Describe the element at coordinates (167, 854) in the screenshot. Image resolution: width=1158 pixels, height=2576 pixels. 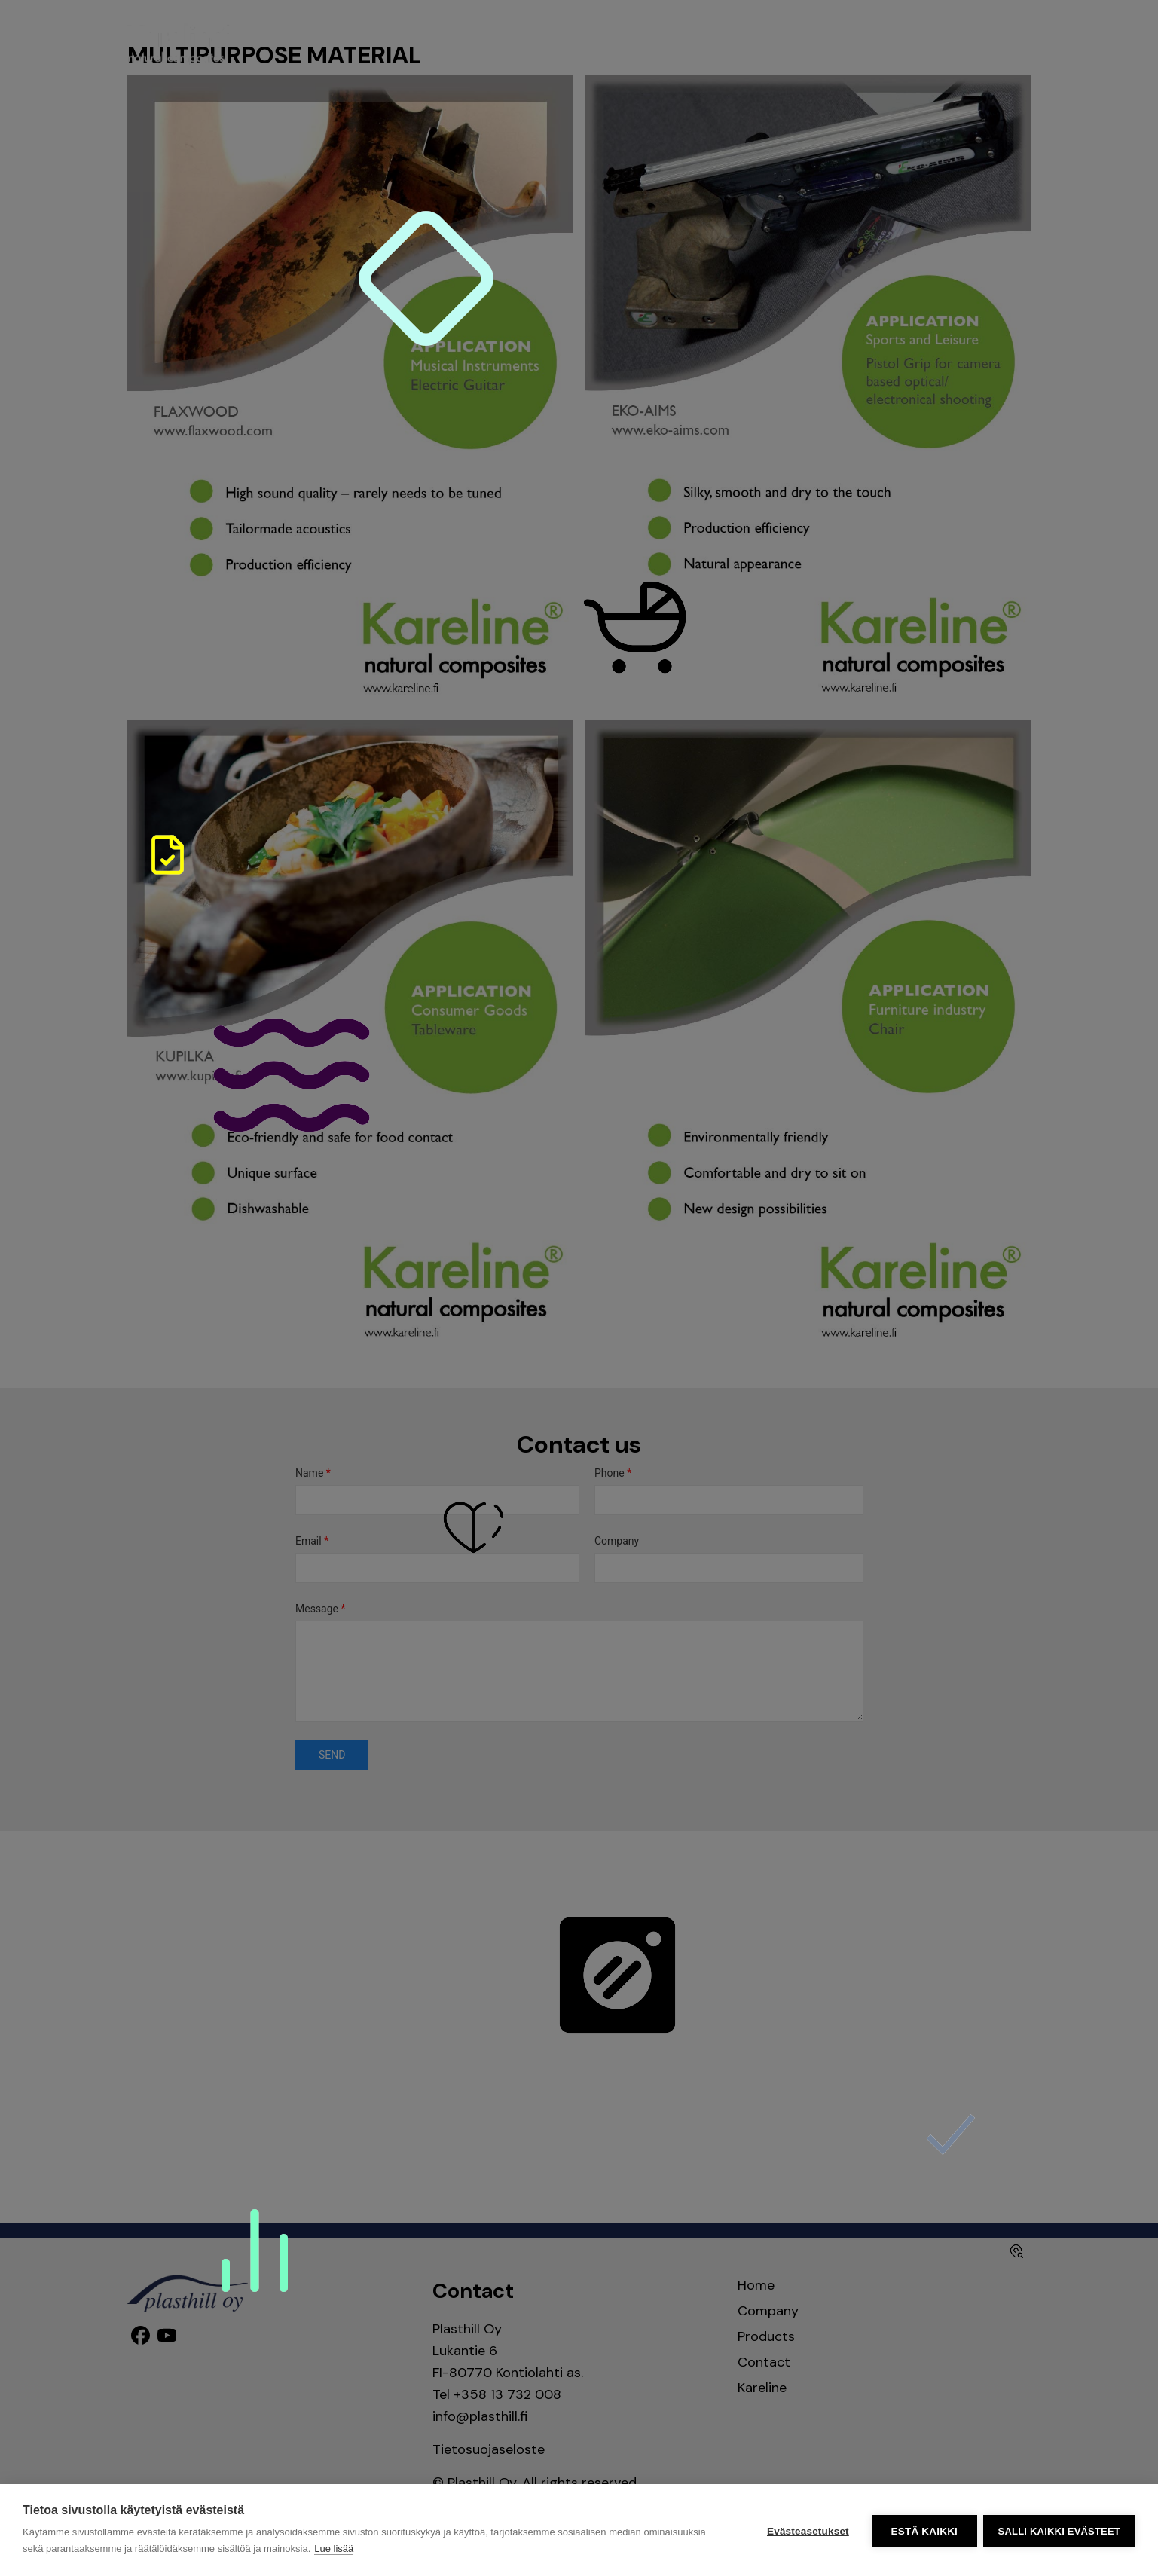
I see `file successfully uploaded or verified` at that location.